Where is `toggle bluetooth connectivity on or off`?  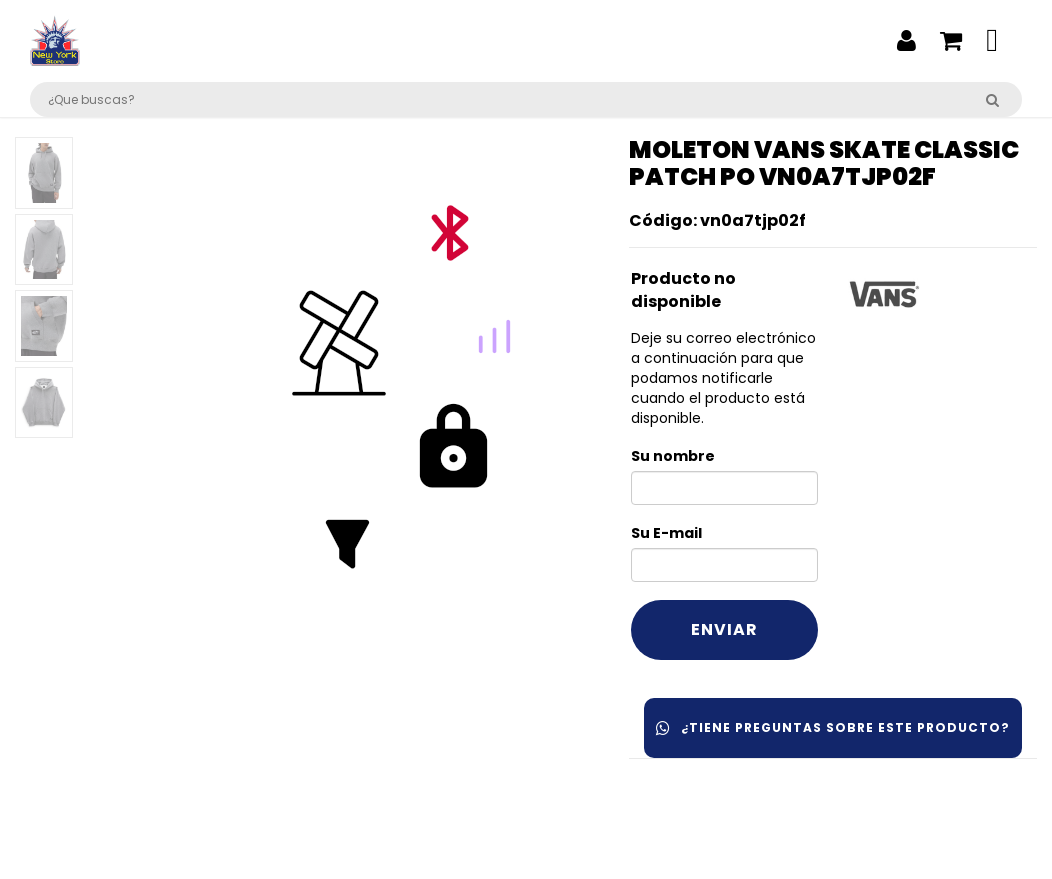 toggle bluetooth connectivity on or off is located at coordinates (450, 233).